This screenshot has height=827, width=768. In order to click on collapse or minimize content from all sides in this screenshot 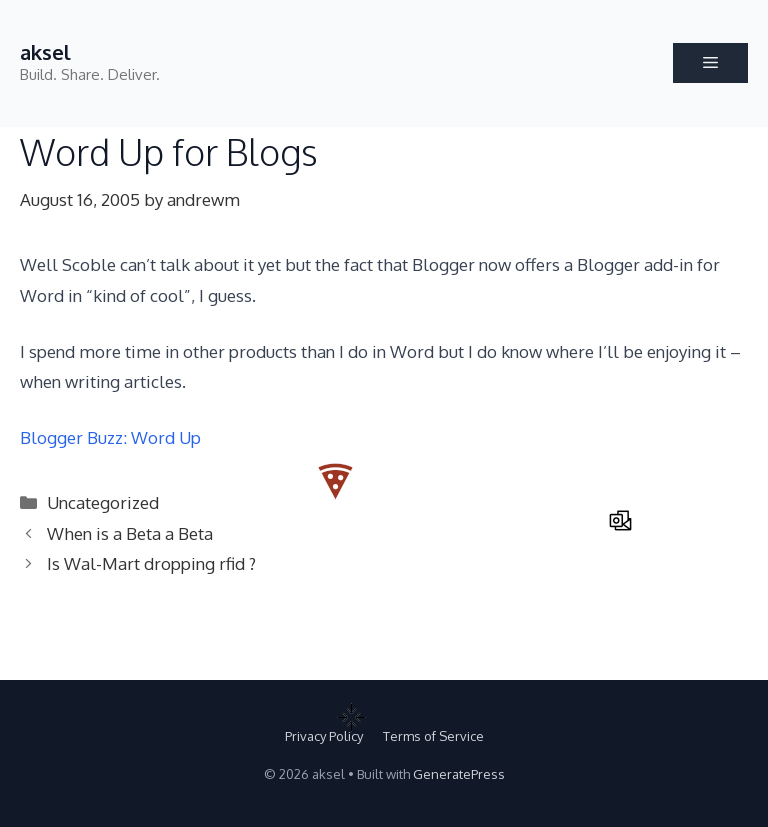, I will do `click(351, 717)`.